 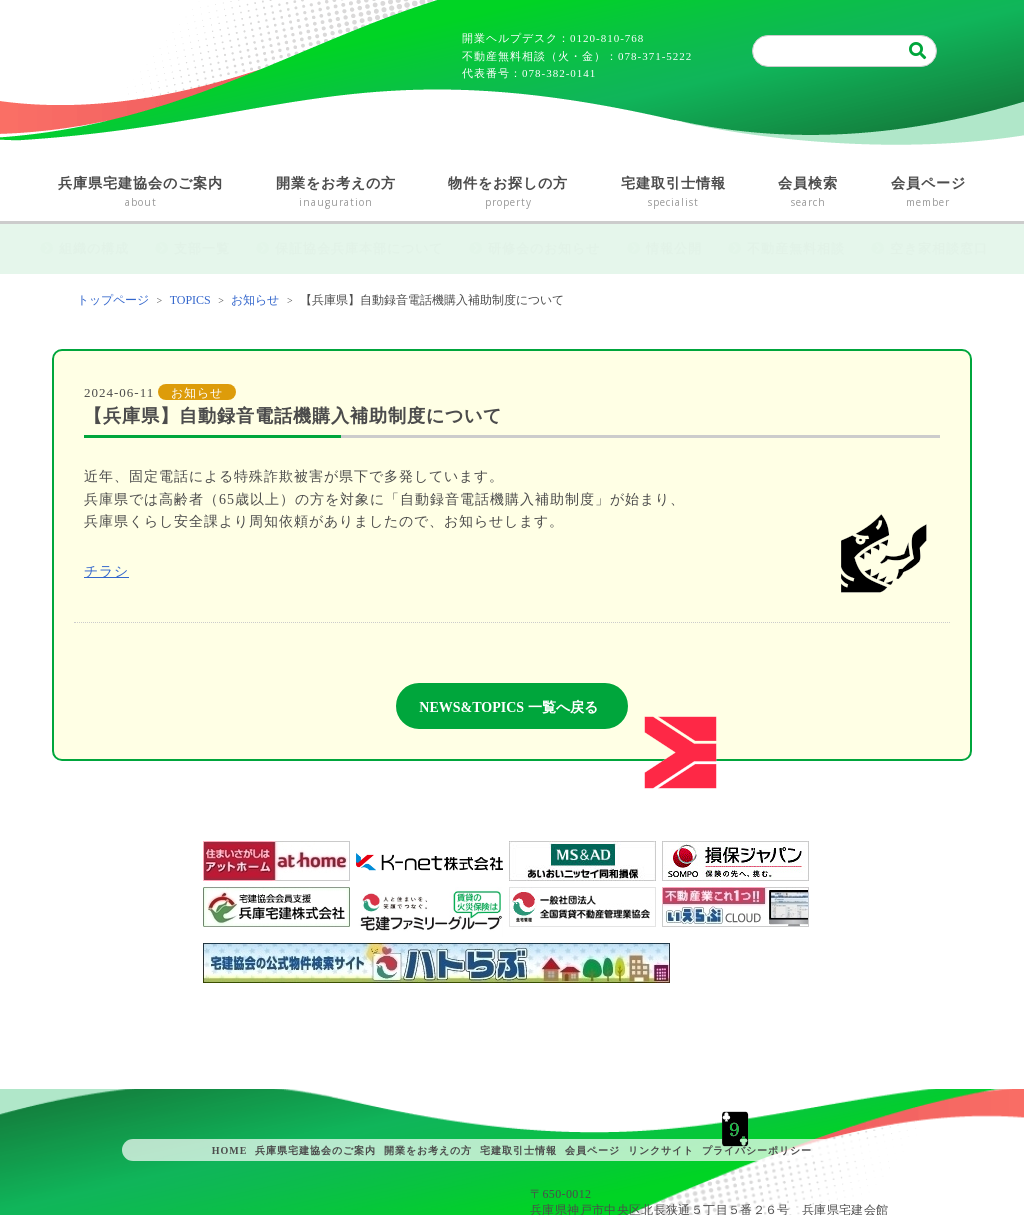 What do you see at coordinates (680, 752) in the screenshot?
I see `select south africa as country or region` at bounding box center [680, 752].